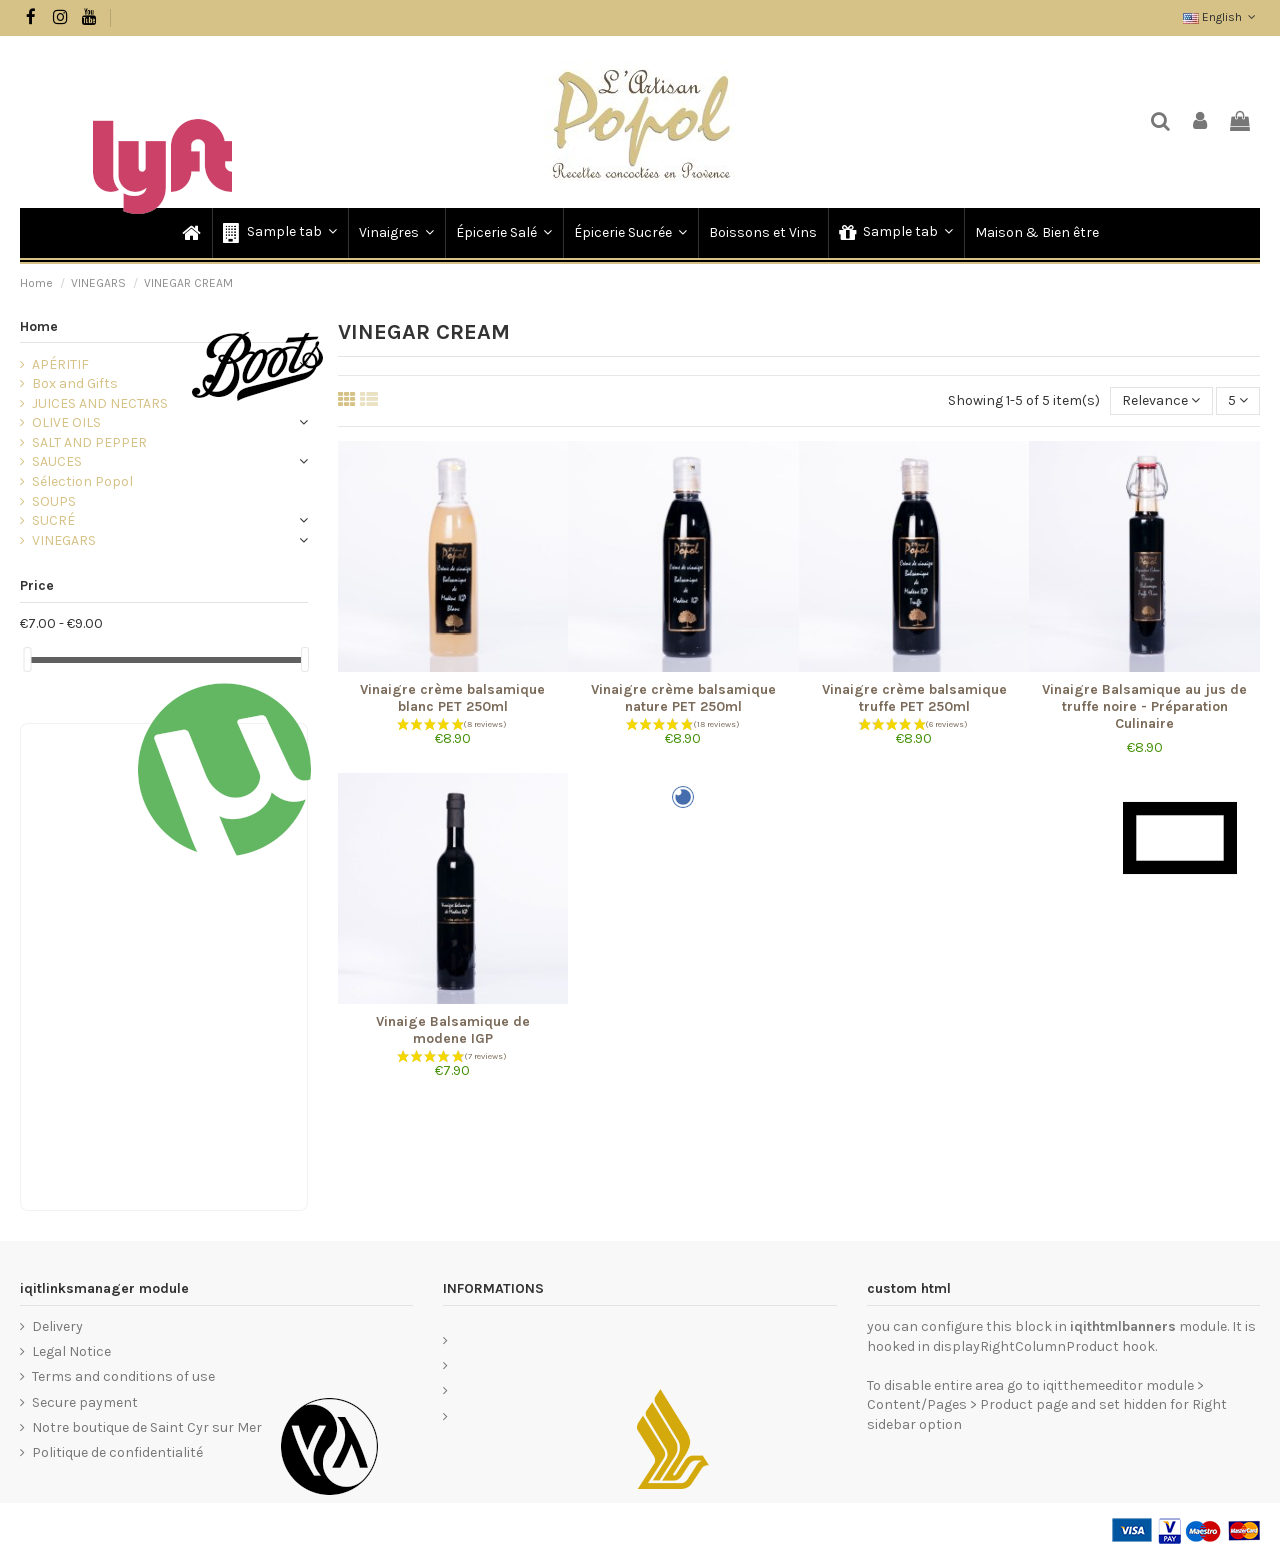 The image size is (1280, 1559). I want to click on Singapore Airlines app or website, so click(673, 1439).